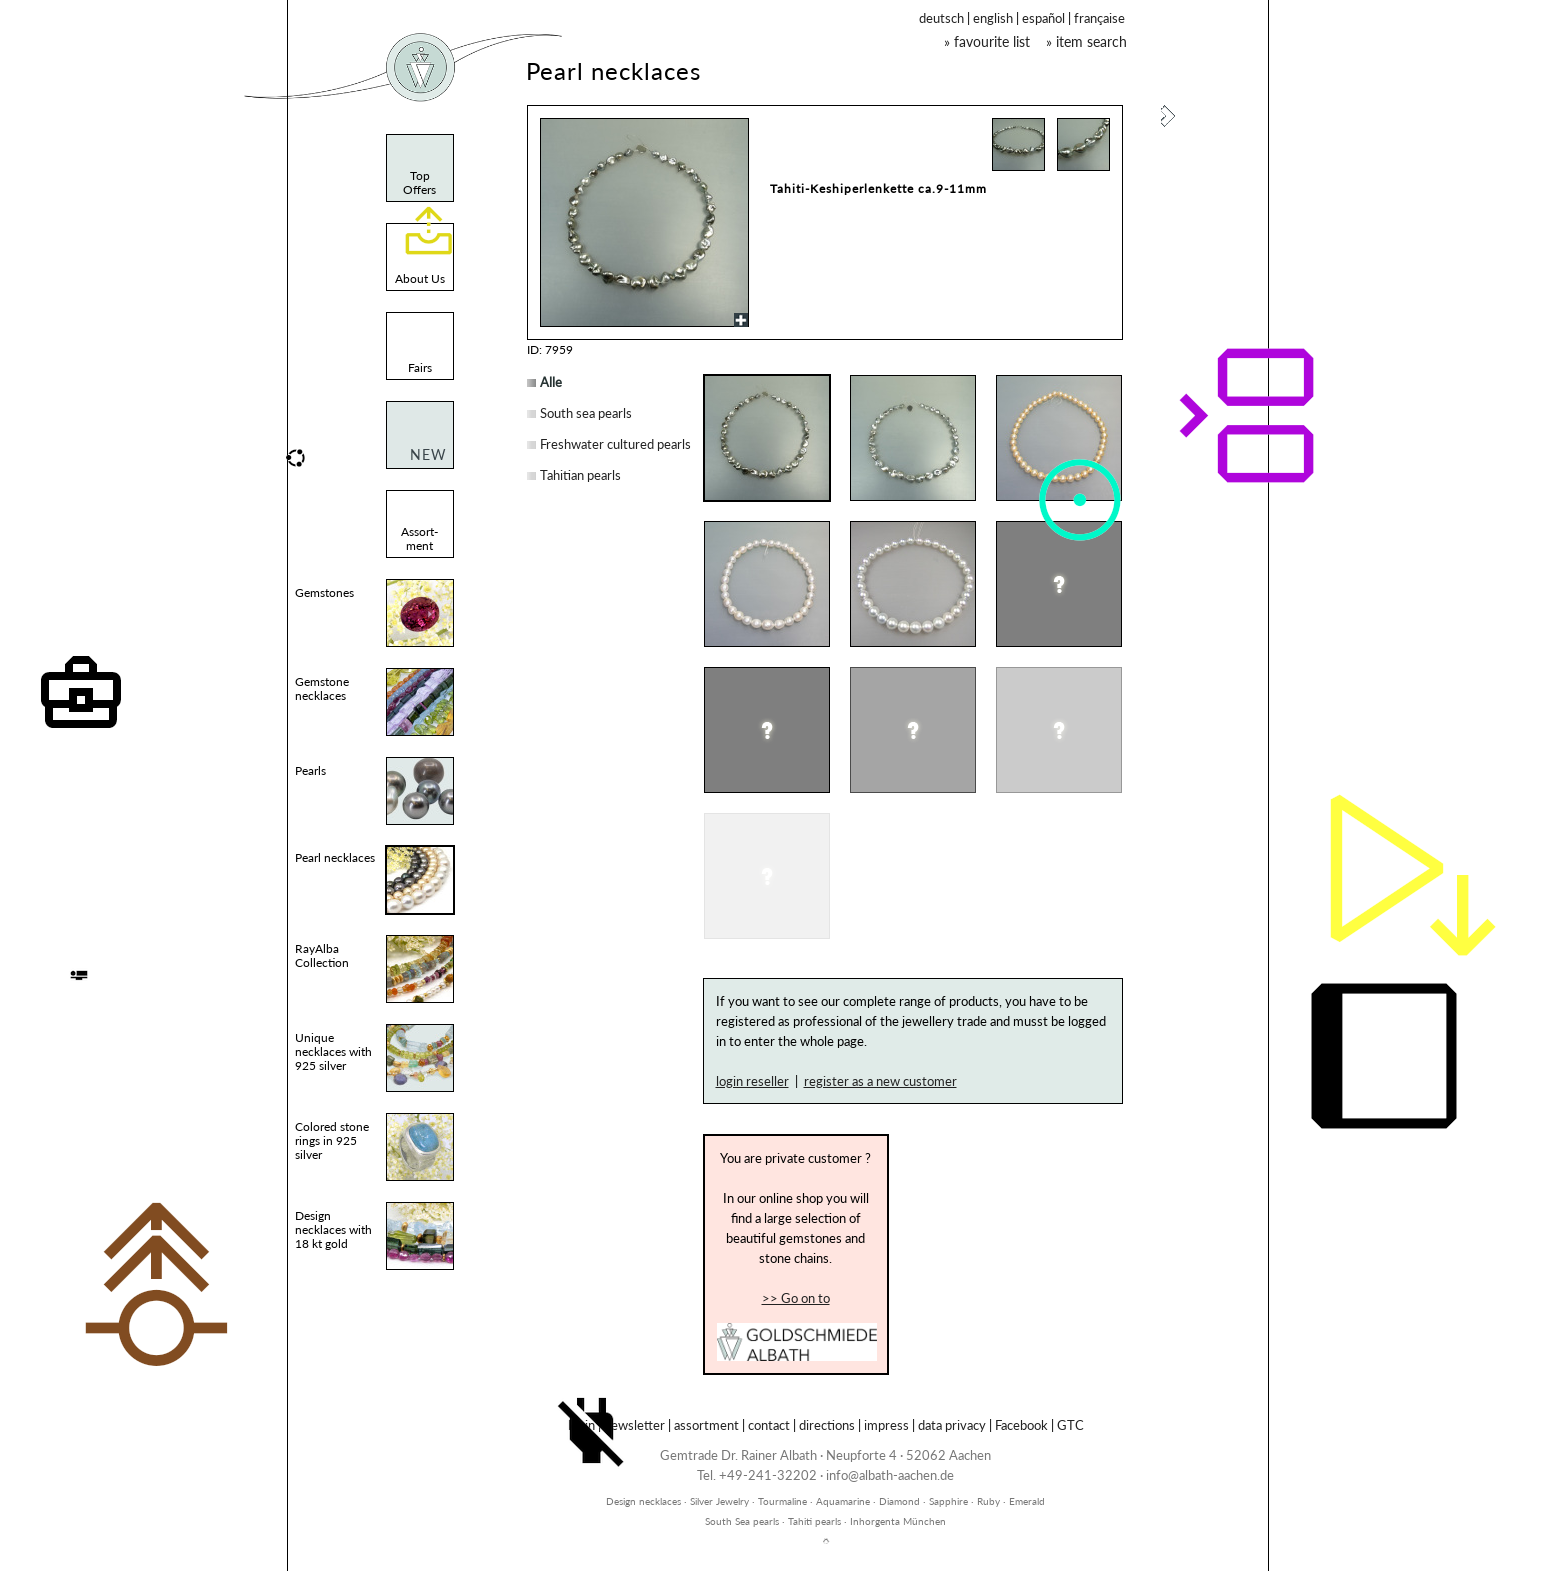  I want to click on view open issues or bugs, so click(1083, 503).